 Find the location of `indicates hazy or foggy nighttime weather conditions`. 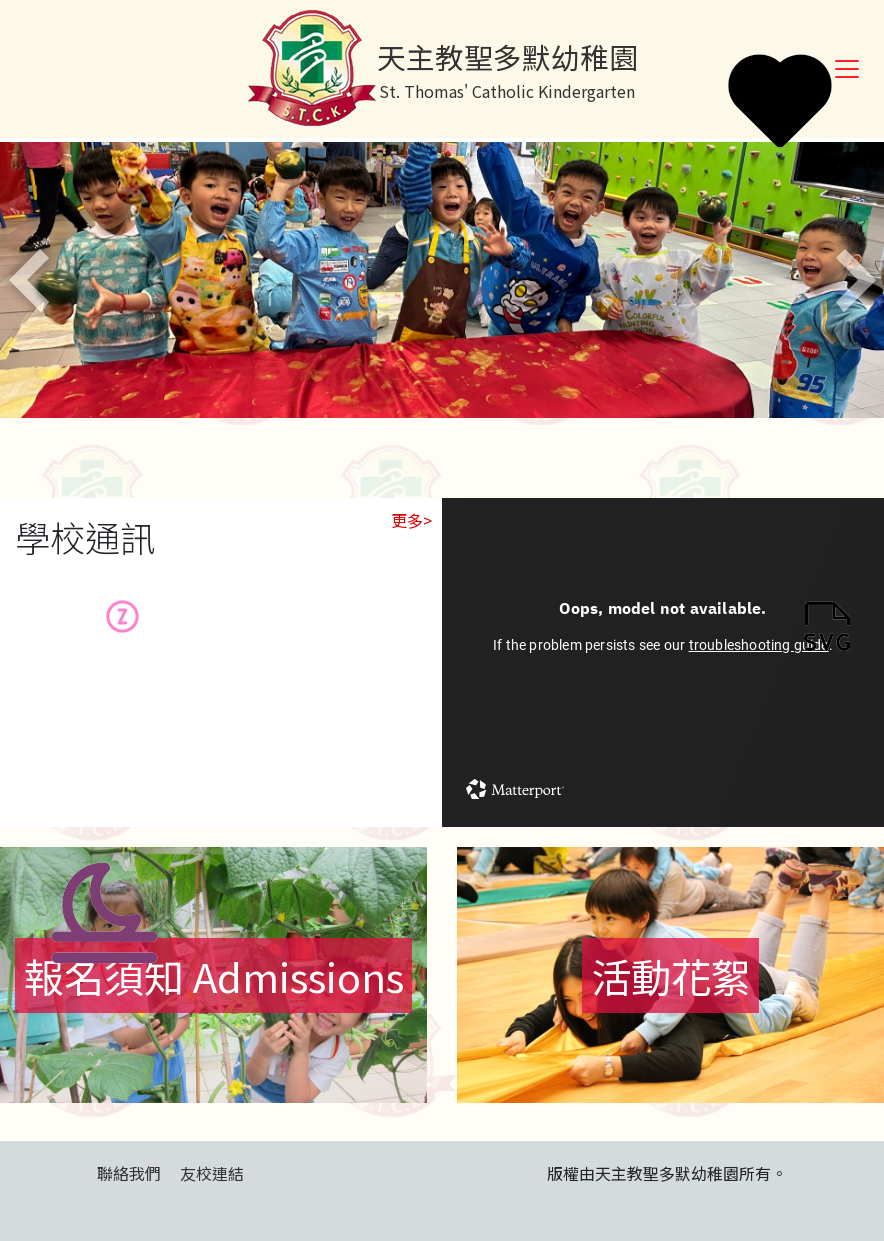

indicates hazy or foggy nighttime weather conditions is located at coordinates (104, 915).